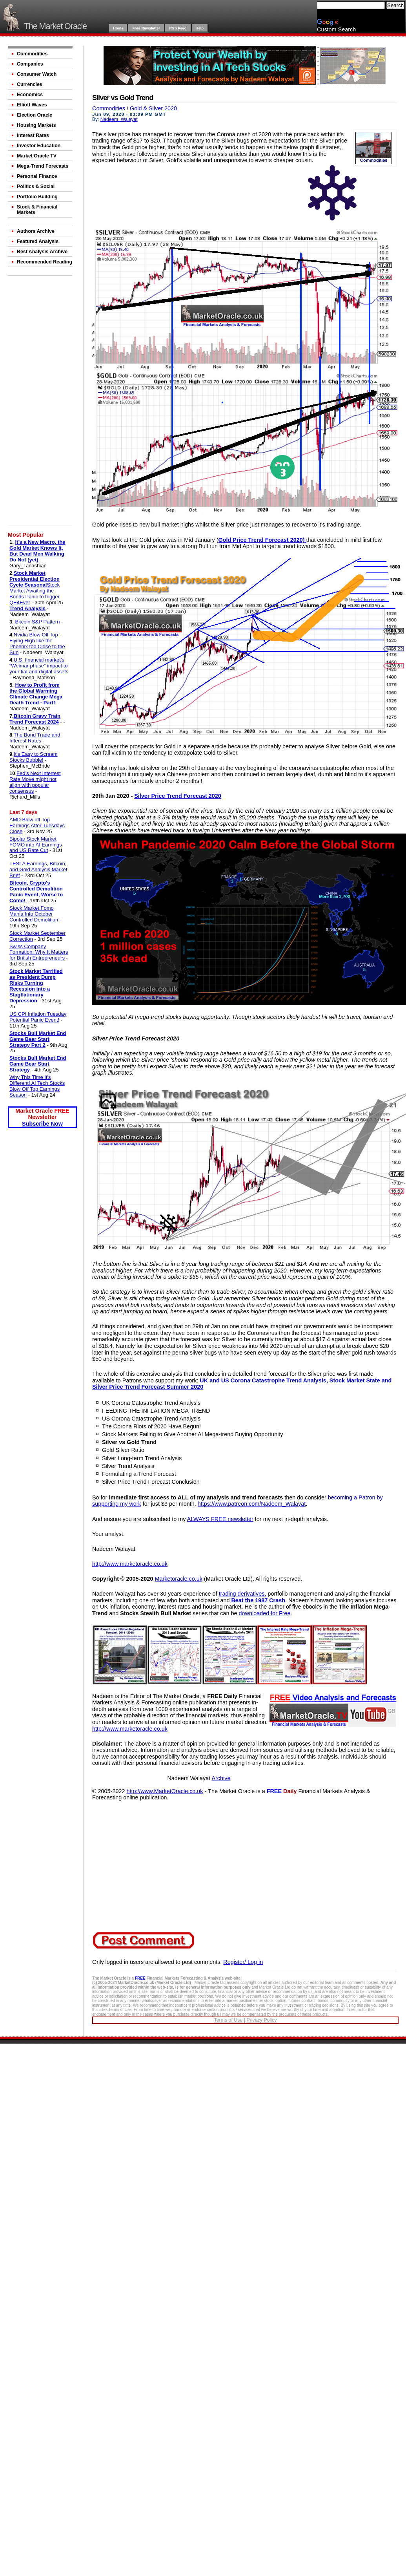 The image size is (406, 2576). I want to click on enable airplane mode, so click(185, 976).